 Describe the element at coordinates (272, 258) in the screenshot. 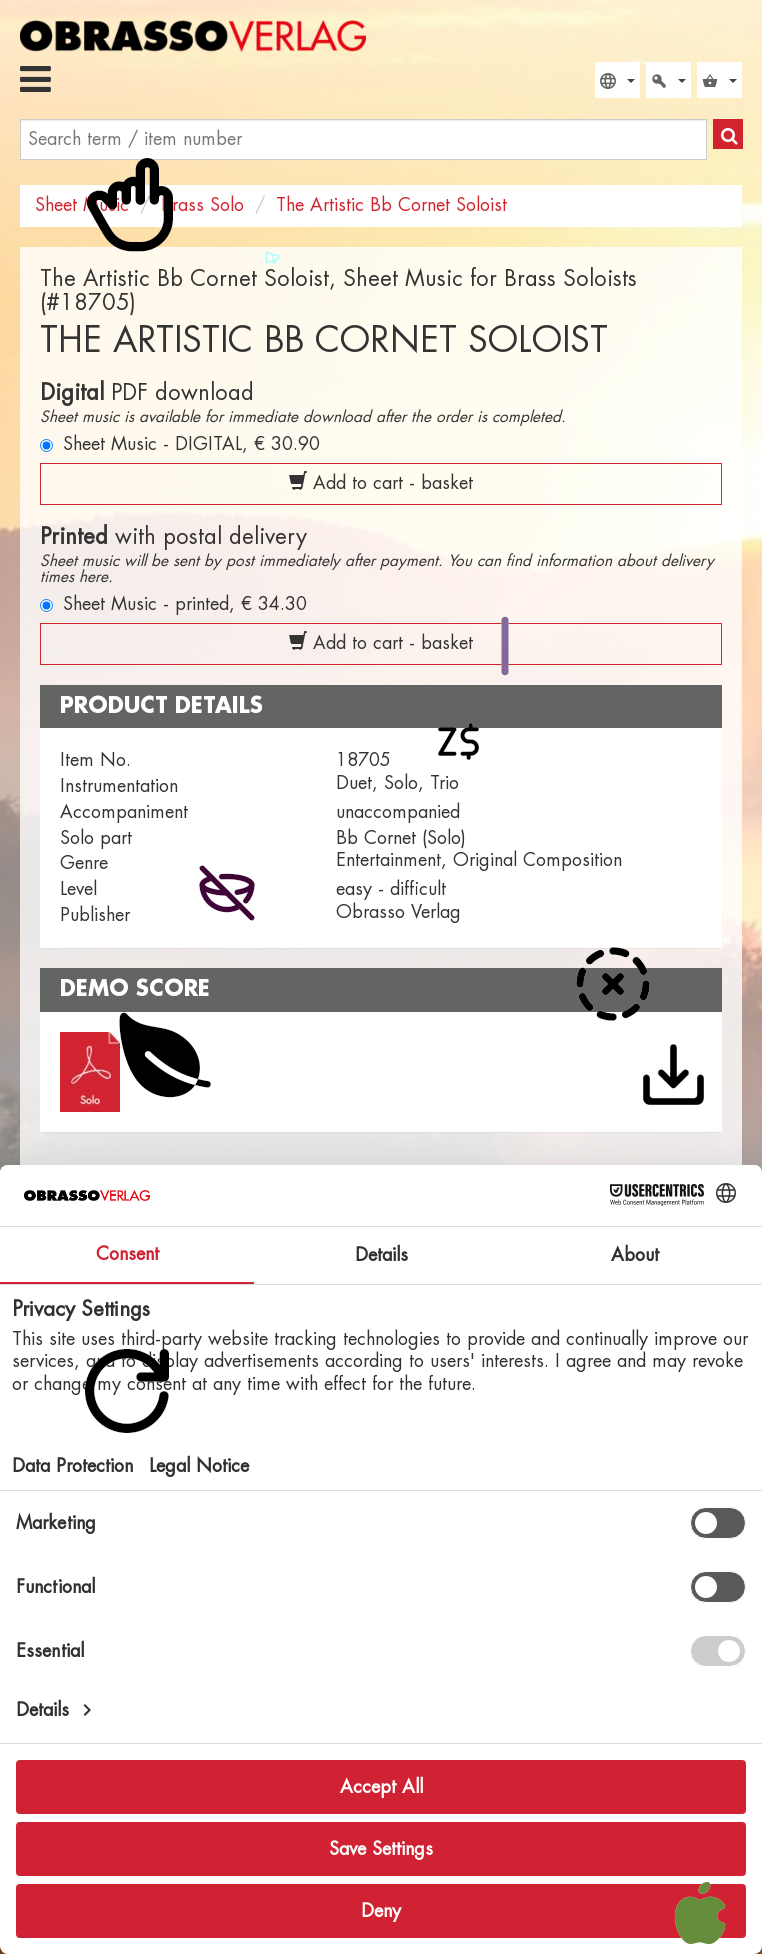

I see `make an announcement or broadcast` at that location.